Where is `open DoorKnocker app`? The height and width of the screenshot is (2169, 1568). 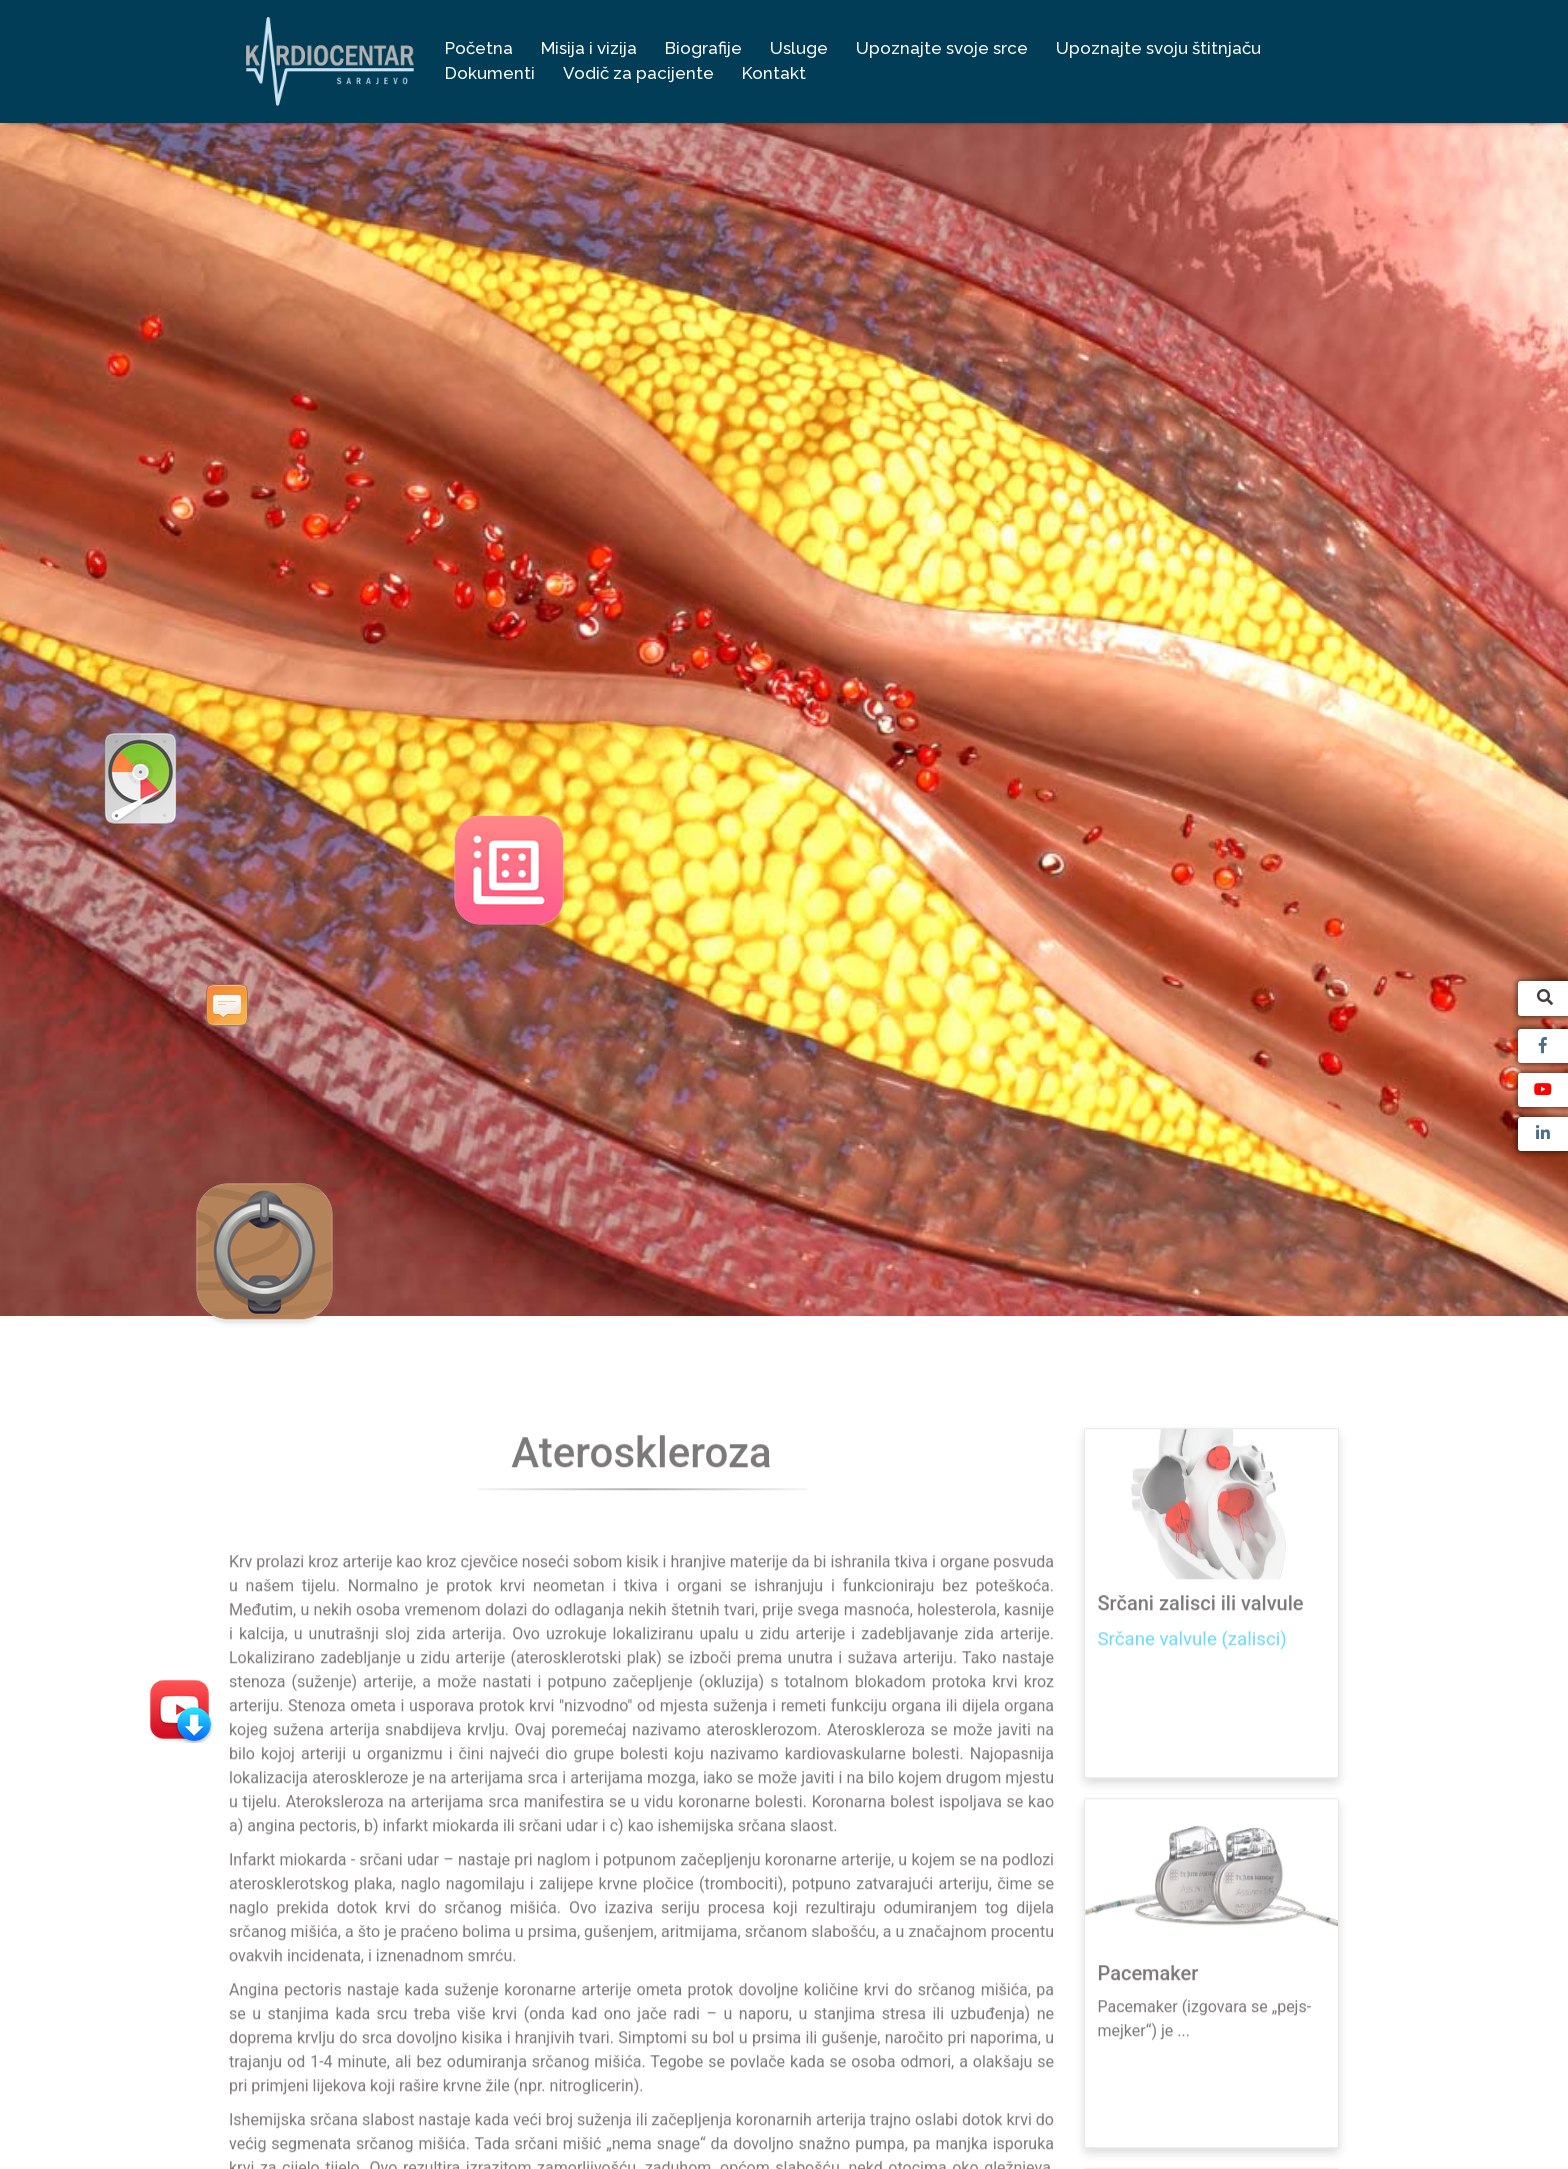
open DoorKnocker app is located at coordinates (264, 1251).